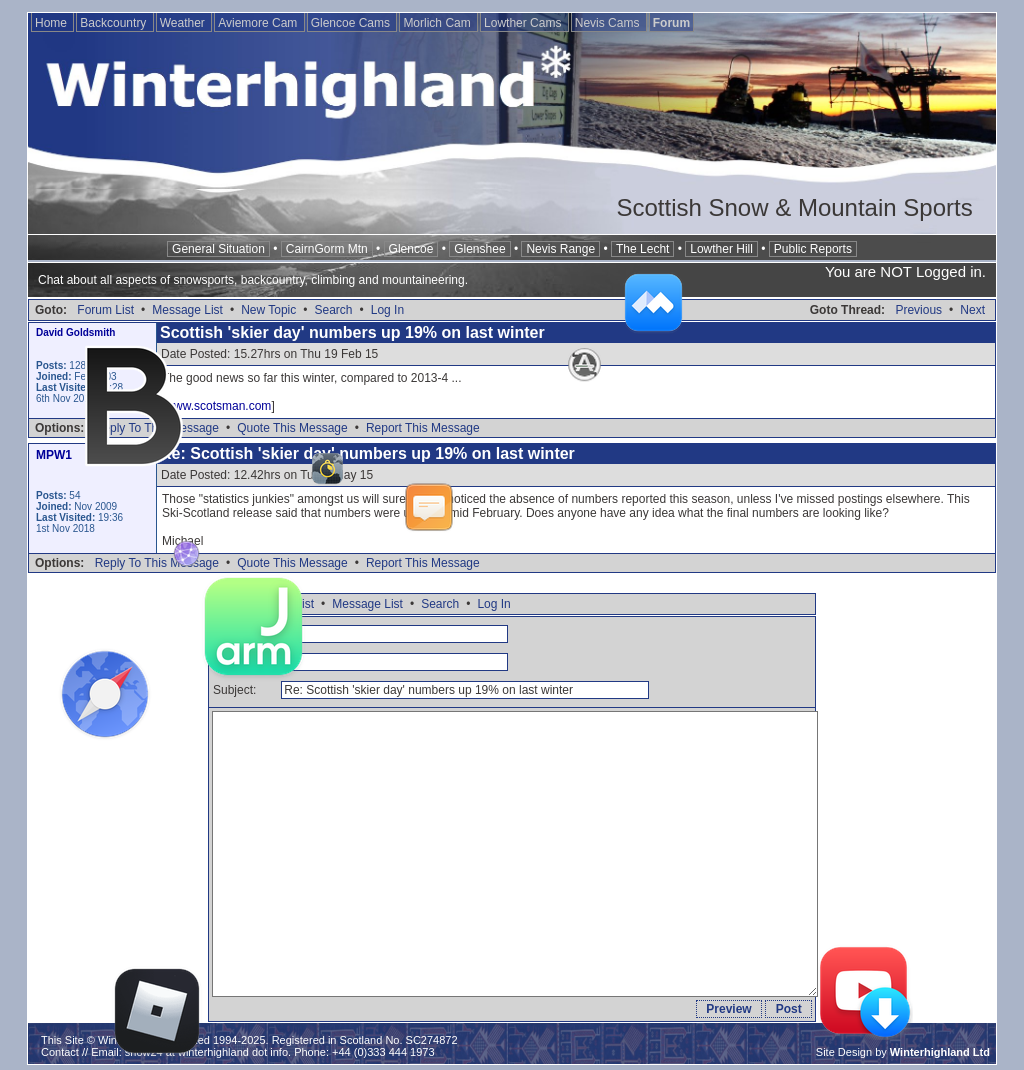 The image size is (1024, 1070). Describe the element at coordinates (429, 507) in the screenshot. I see `open instant messaging app` at that location.